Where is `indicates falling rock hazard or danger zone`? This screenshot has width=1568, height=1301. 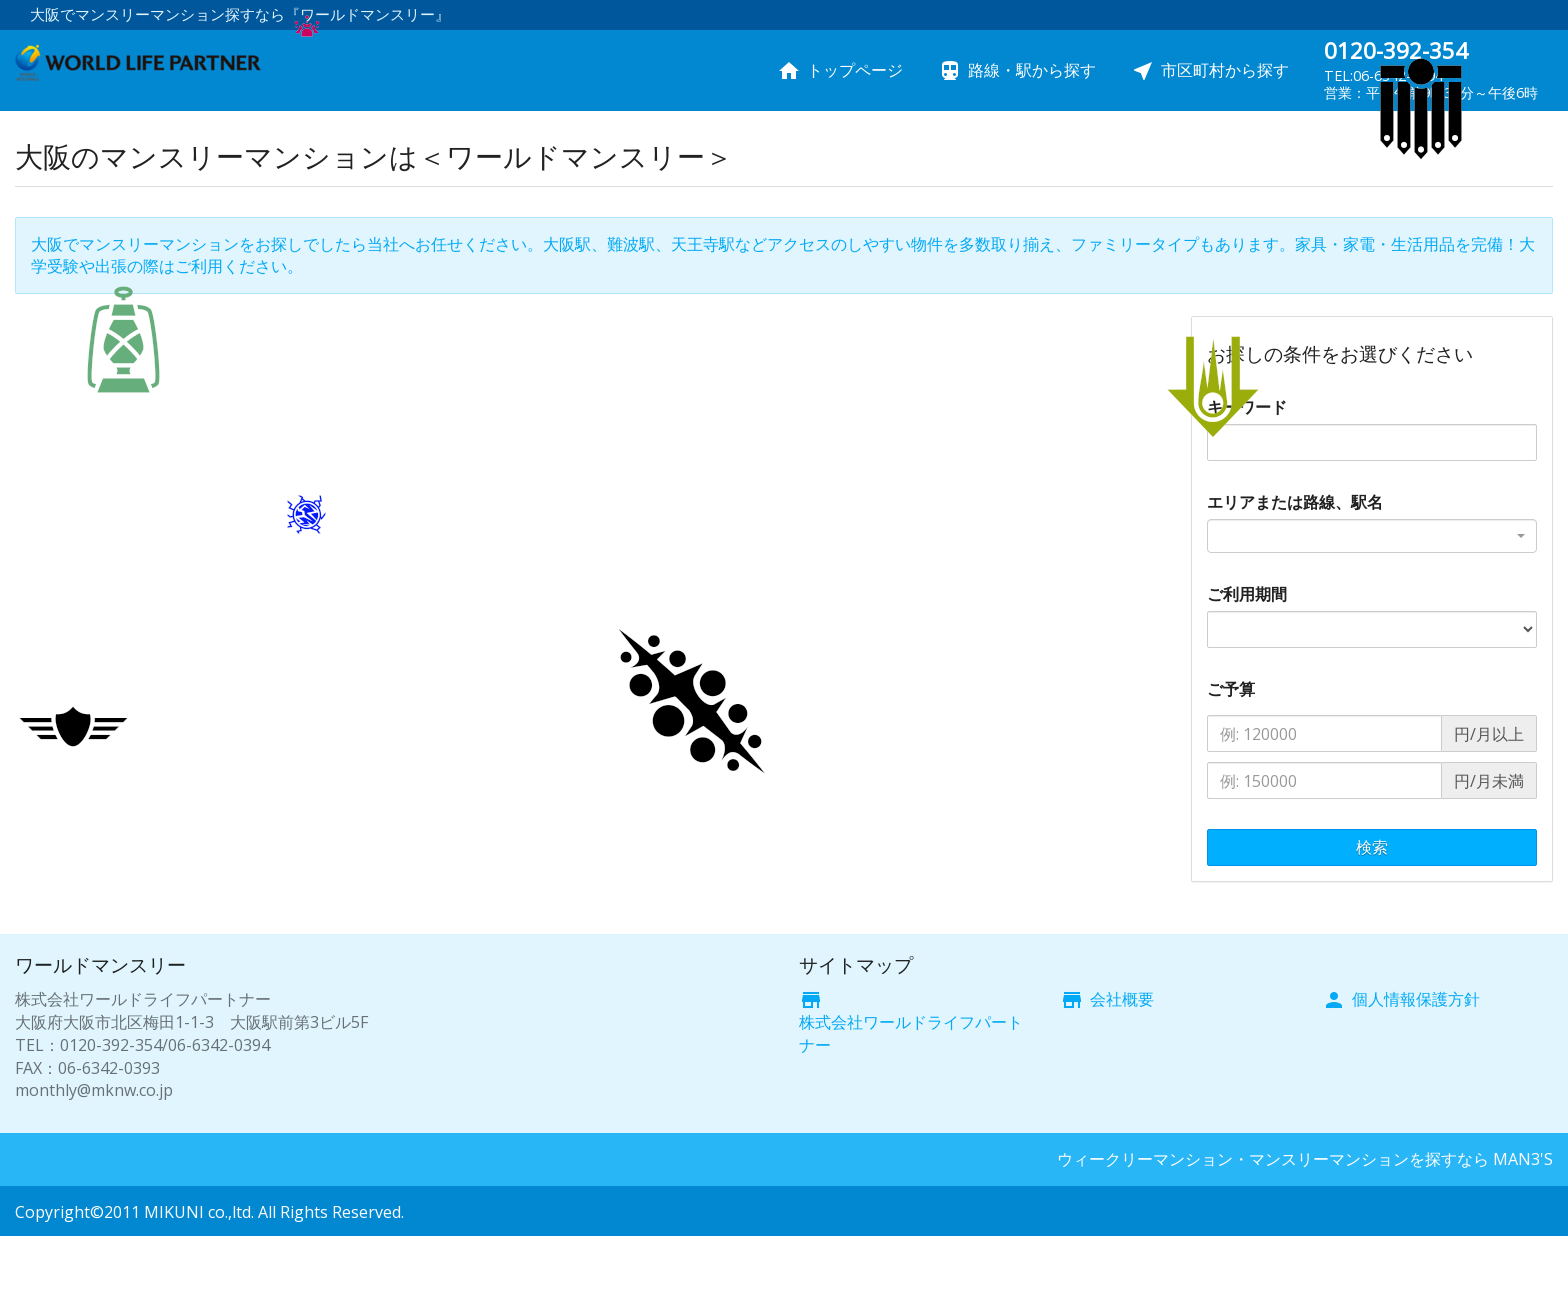
indicates falling rock hazard or danger zone is located at coordinates (1213, 387).